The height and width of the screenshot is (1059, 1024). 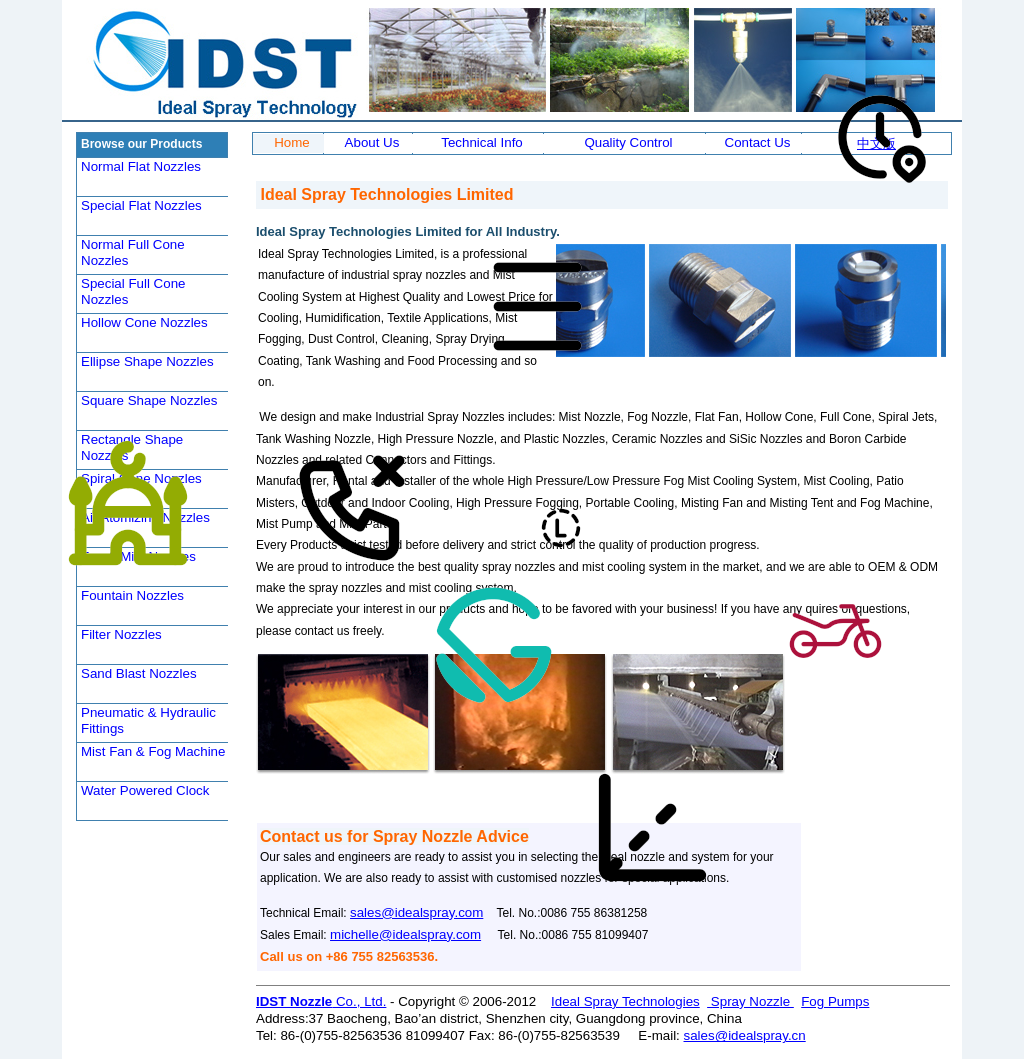 What do you see at coordinates (352, 508) in the screenshot?
I see `end the current phone call` at bounding box center [352, 508].